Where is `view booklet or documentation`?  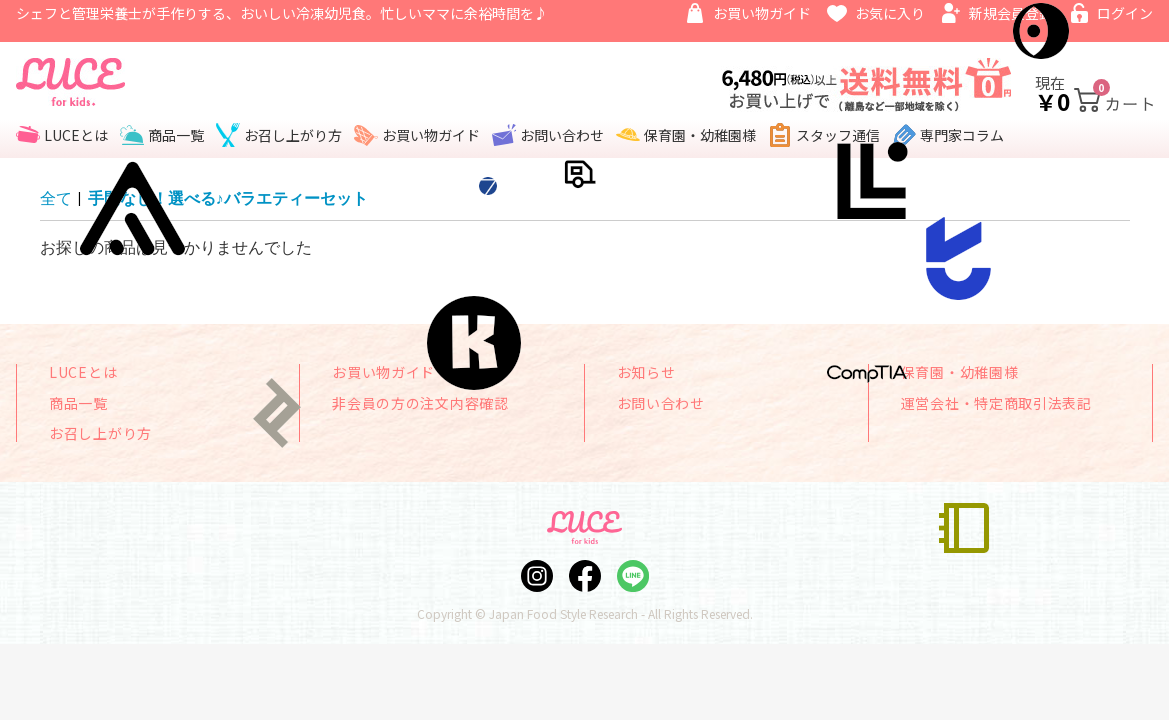 view booklet or documentation is located at coordinates (964, 528).